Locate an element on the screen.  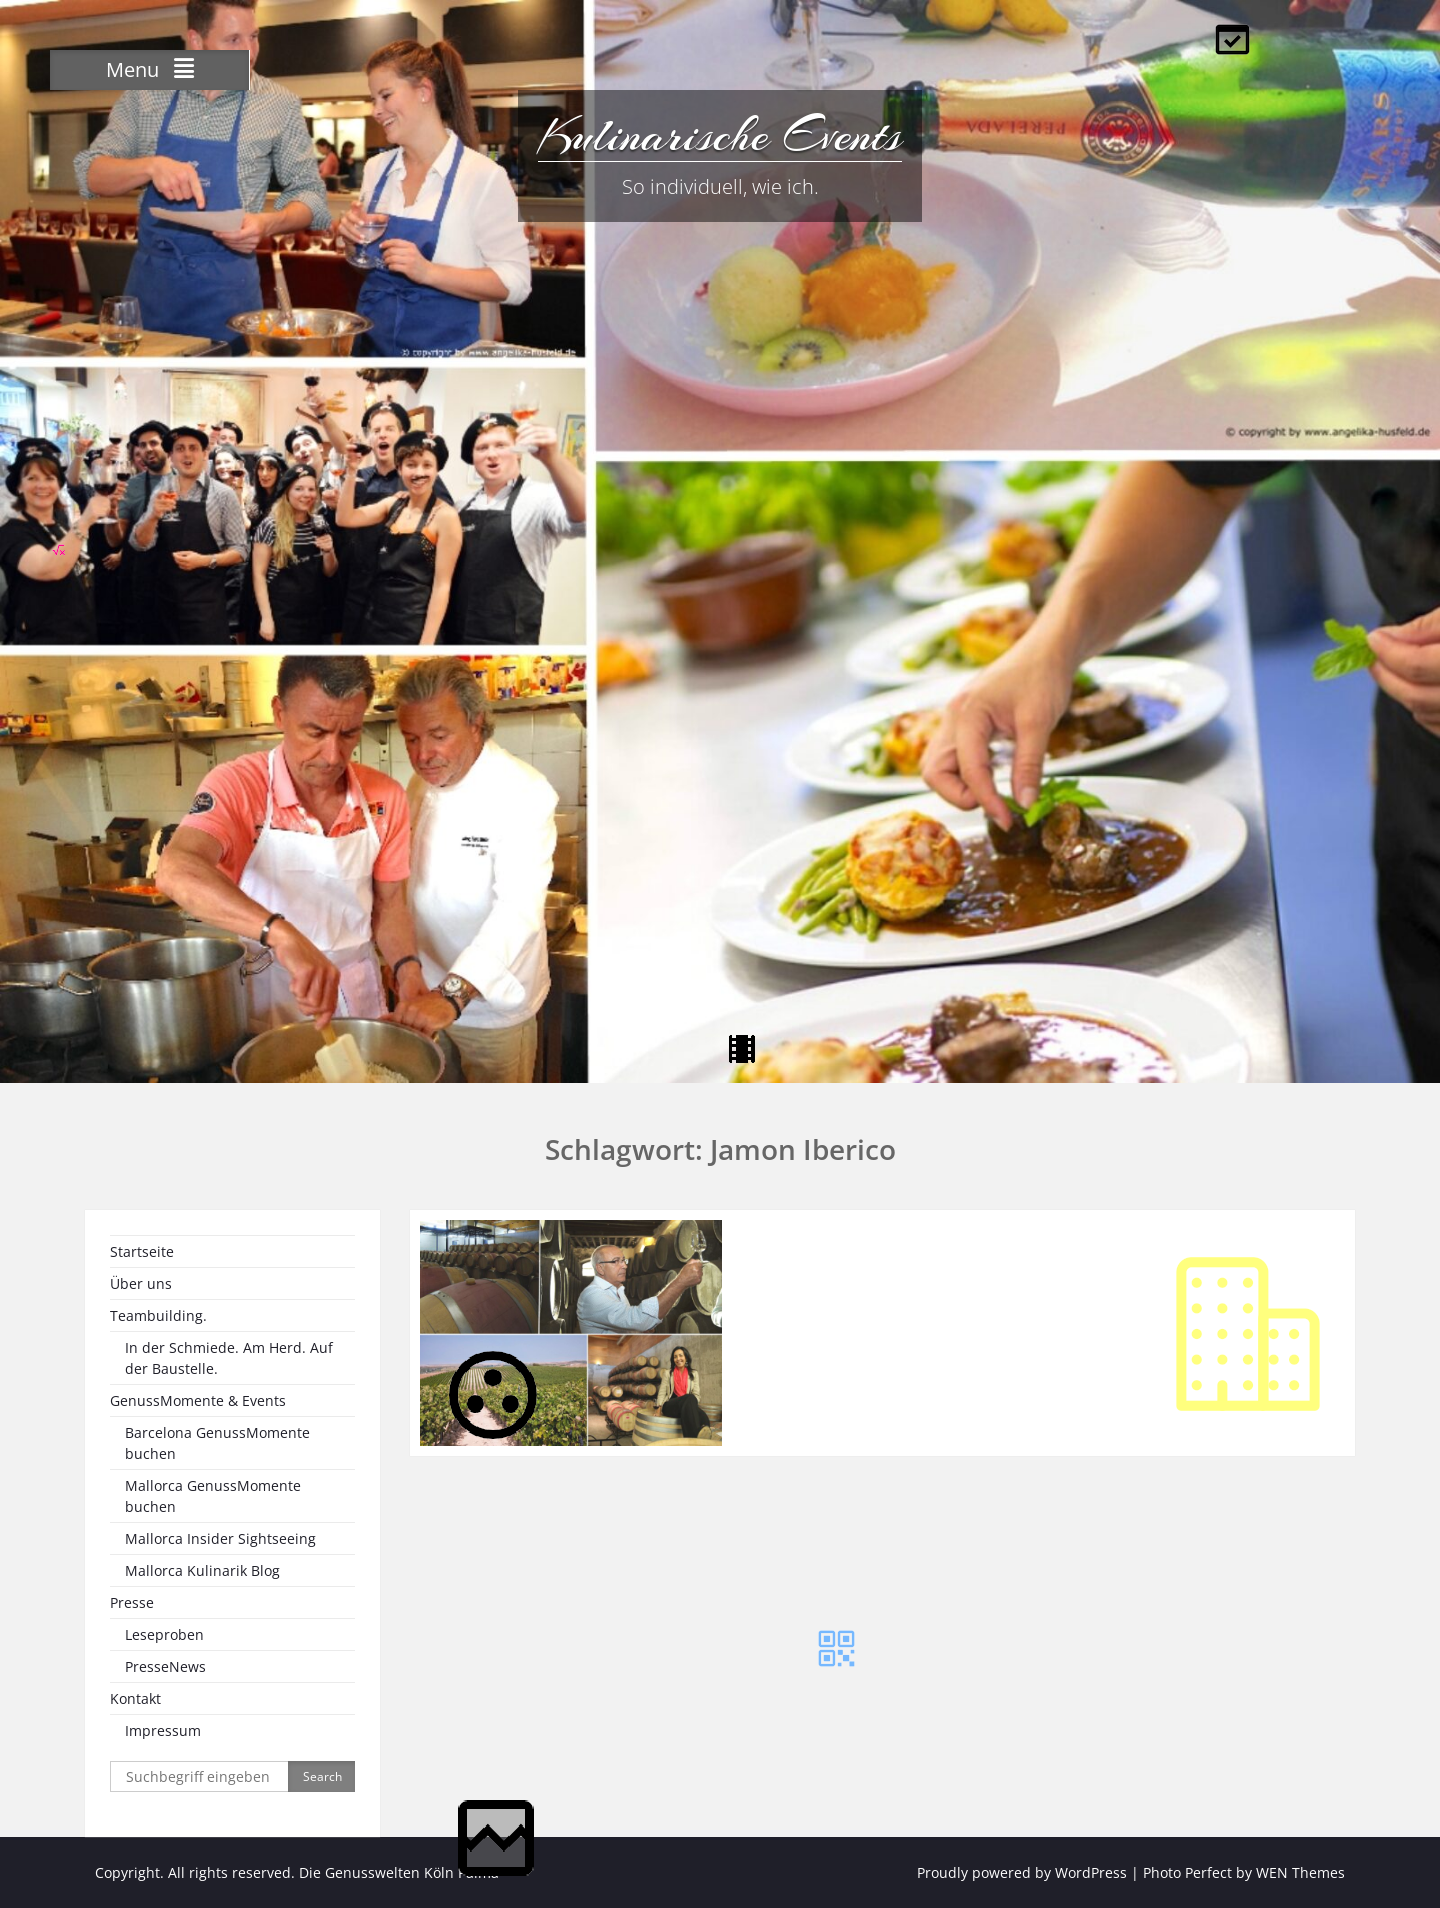
view business or company information is located at coordinates (1248, 1334).